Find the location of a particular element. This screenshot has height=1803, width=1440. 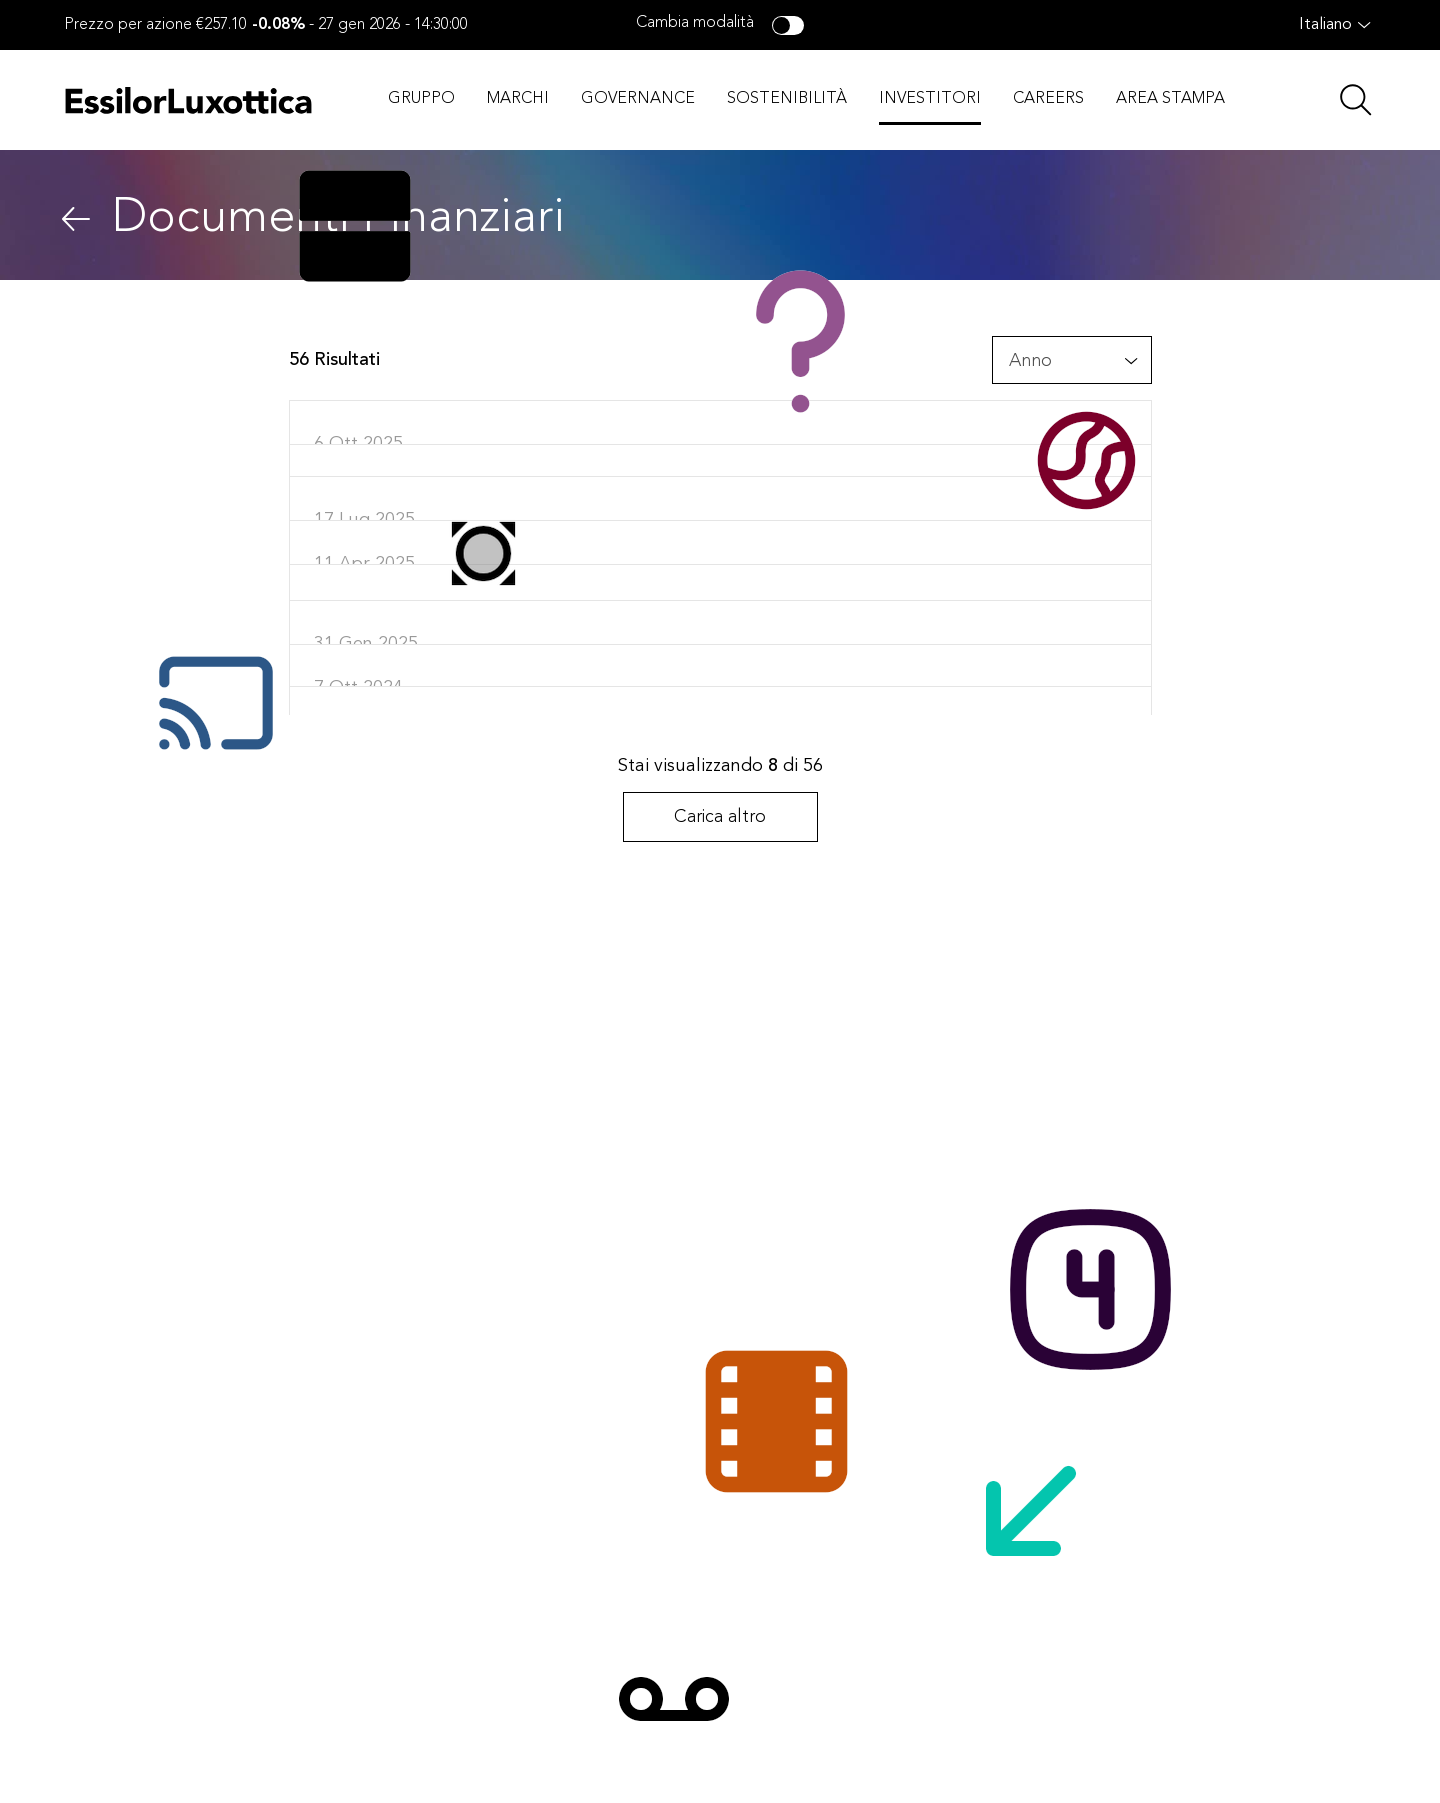

access video or movie content is located at coordinates (776, 1421).